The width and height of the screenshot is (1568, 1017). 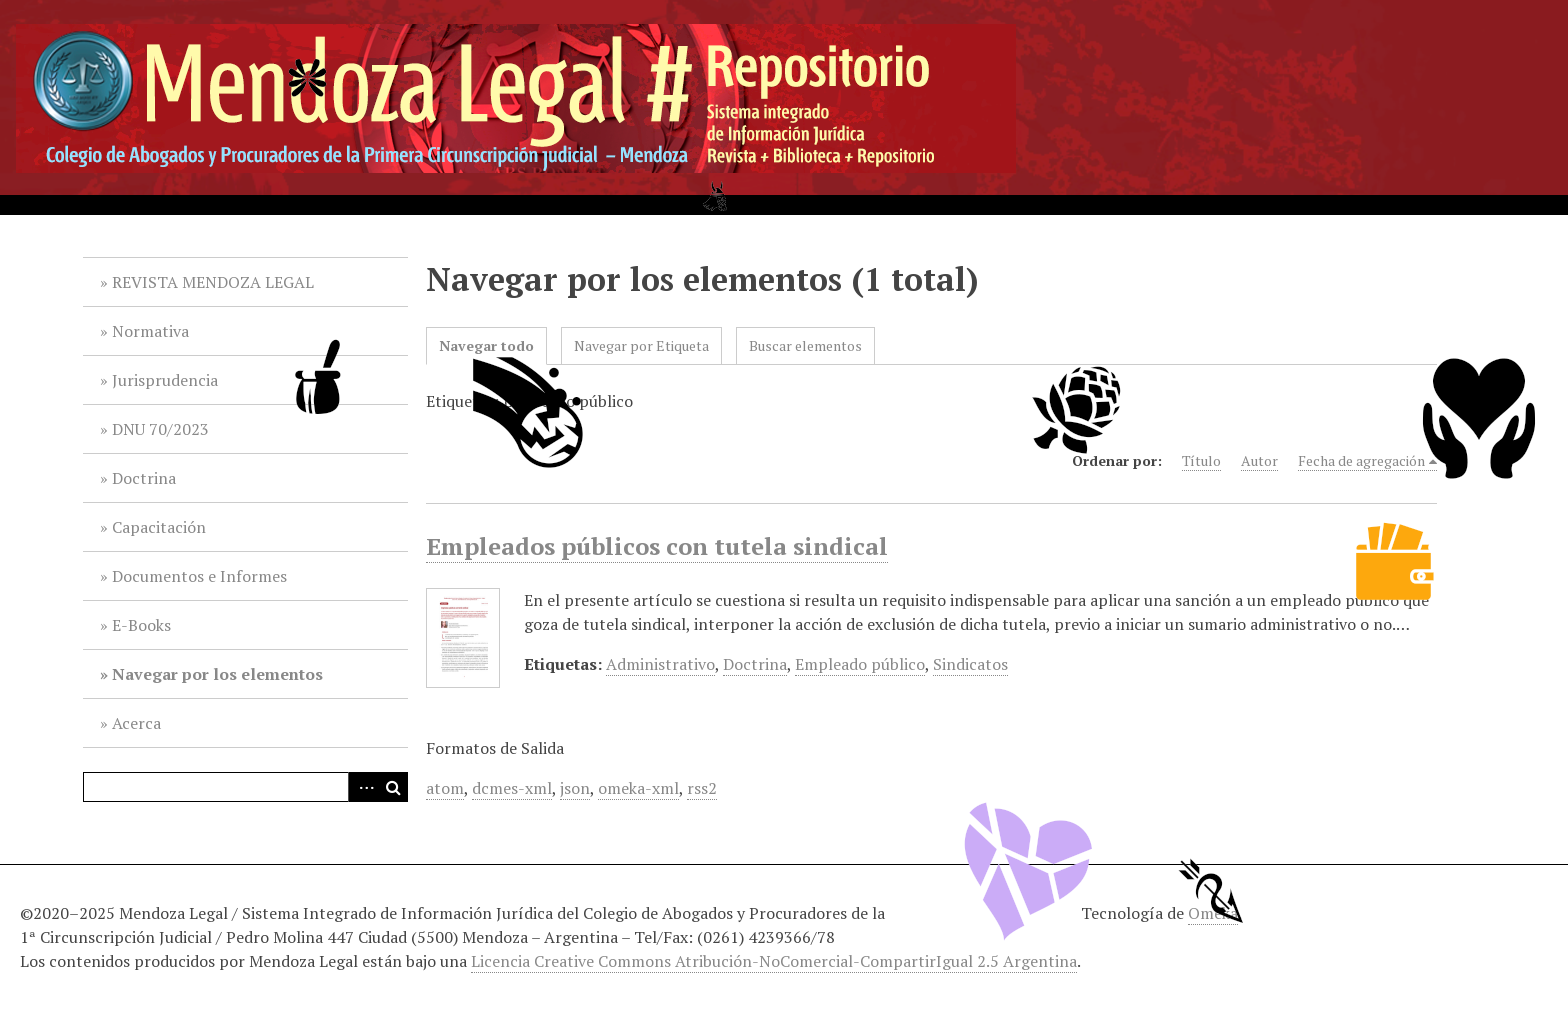 I want to click on indicates a broken heart or heartbreak status, so click(x=1027, y=871).